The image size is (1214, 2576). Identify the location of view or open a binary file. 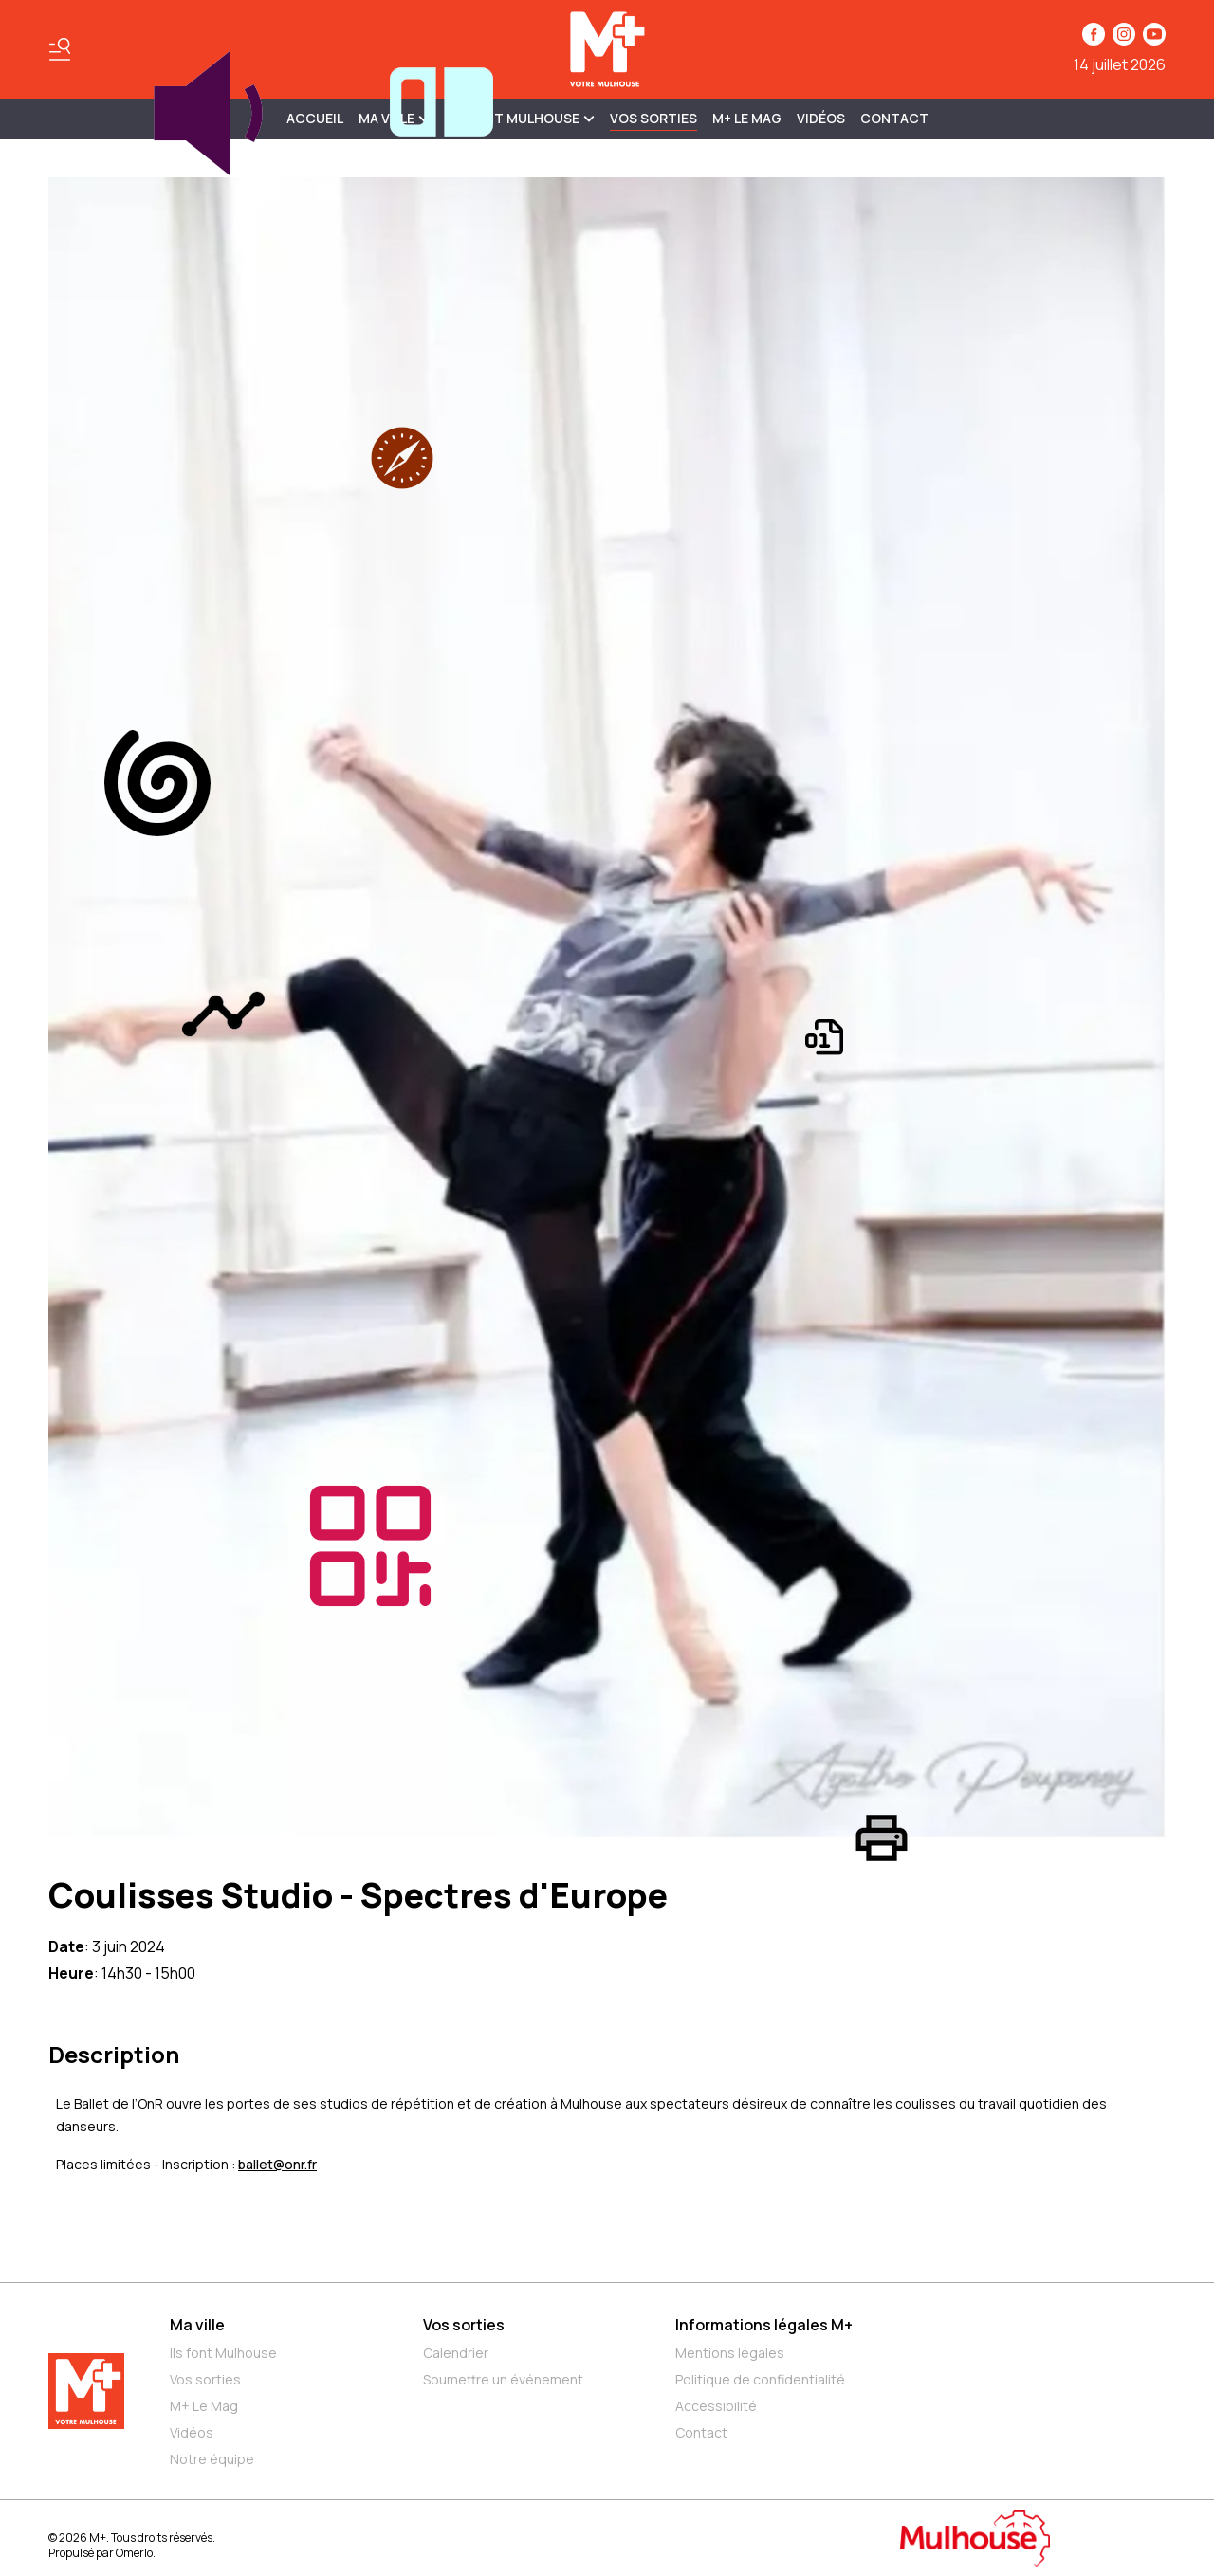
(824, 1038).